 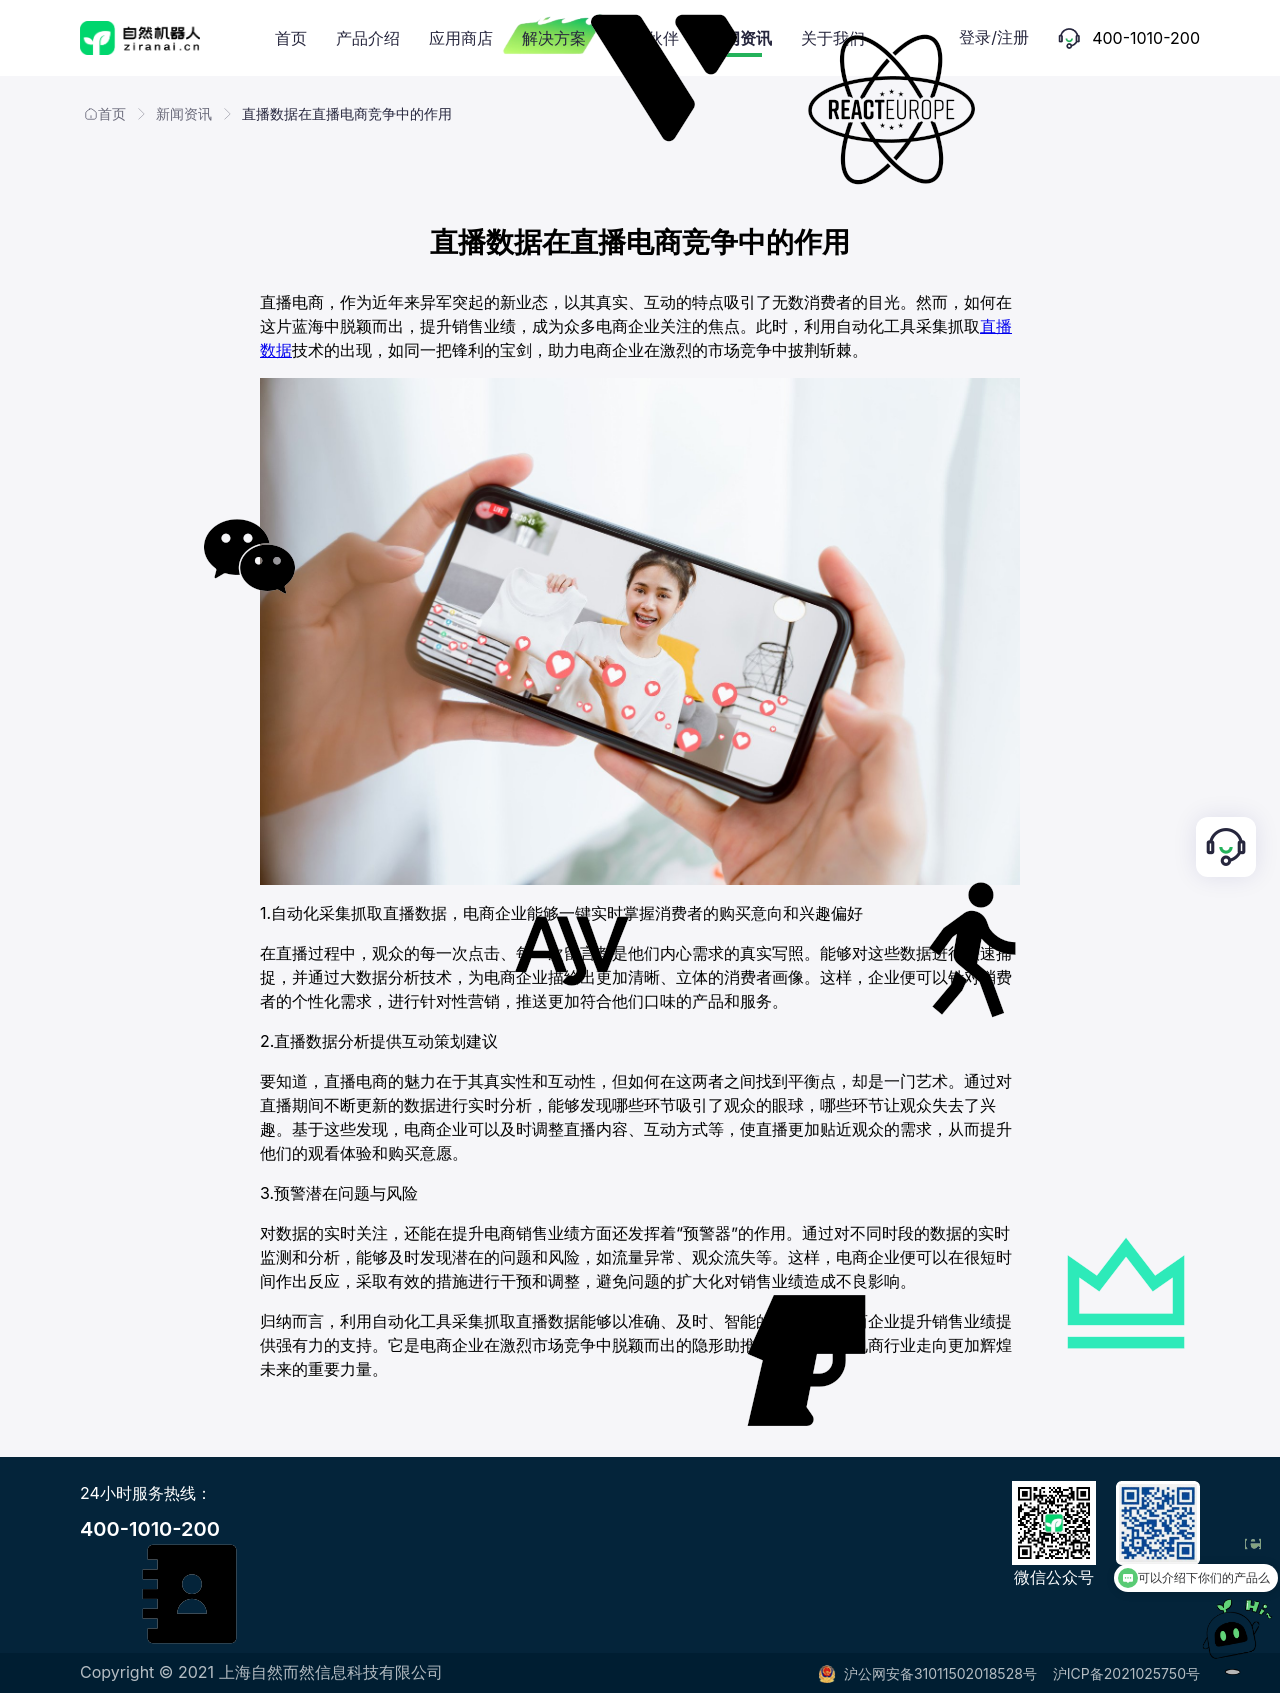 I want to click on react europe conference logo, so click(x=891, y=109).